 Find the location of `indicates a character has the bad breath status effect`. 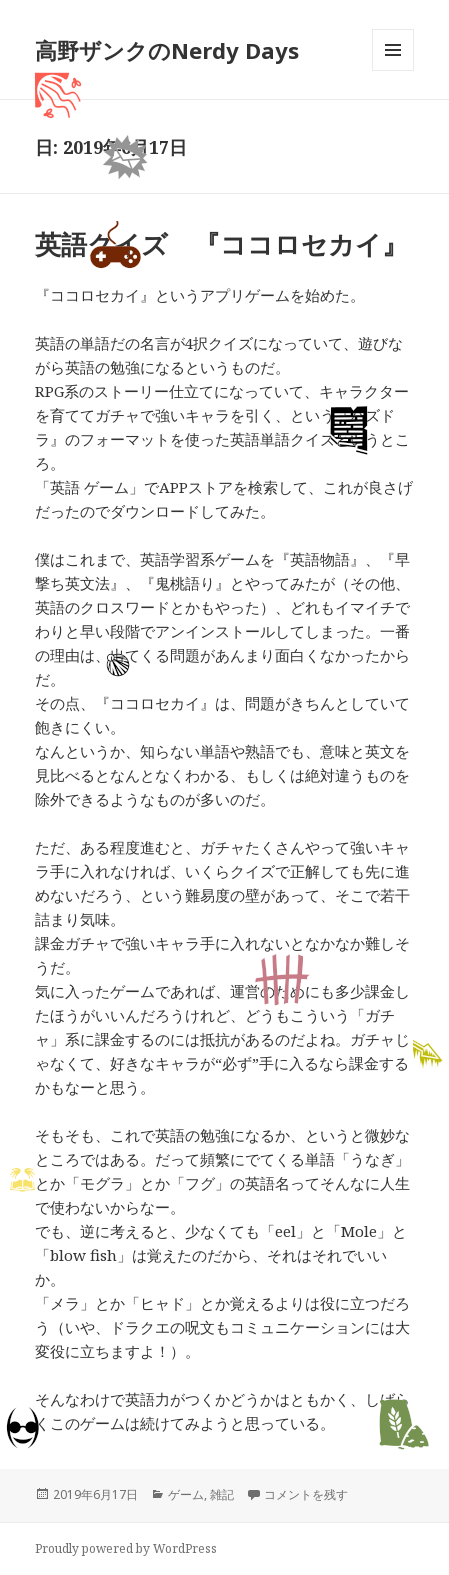

indicates a character has the bad breath status effect is located at coordinates (58, 96).